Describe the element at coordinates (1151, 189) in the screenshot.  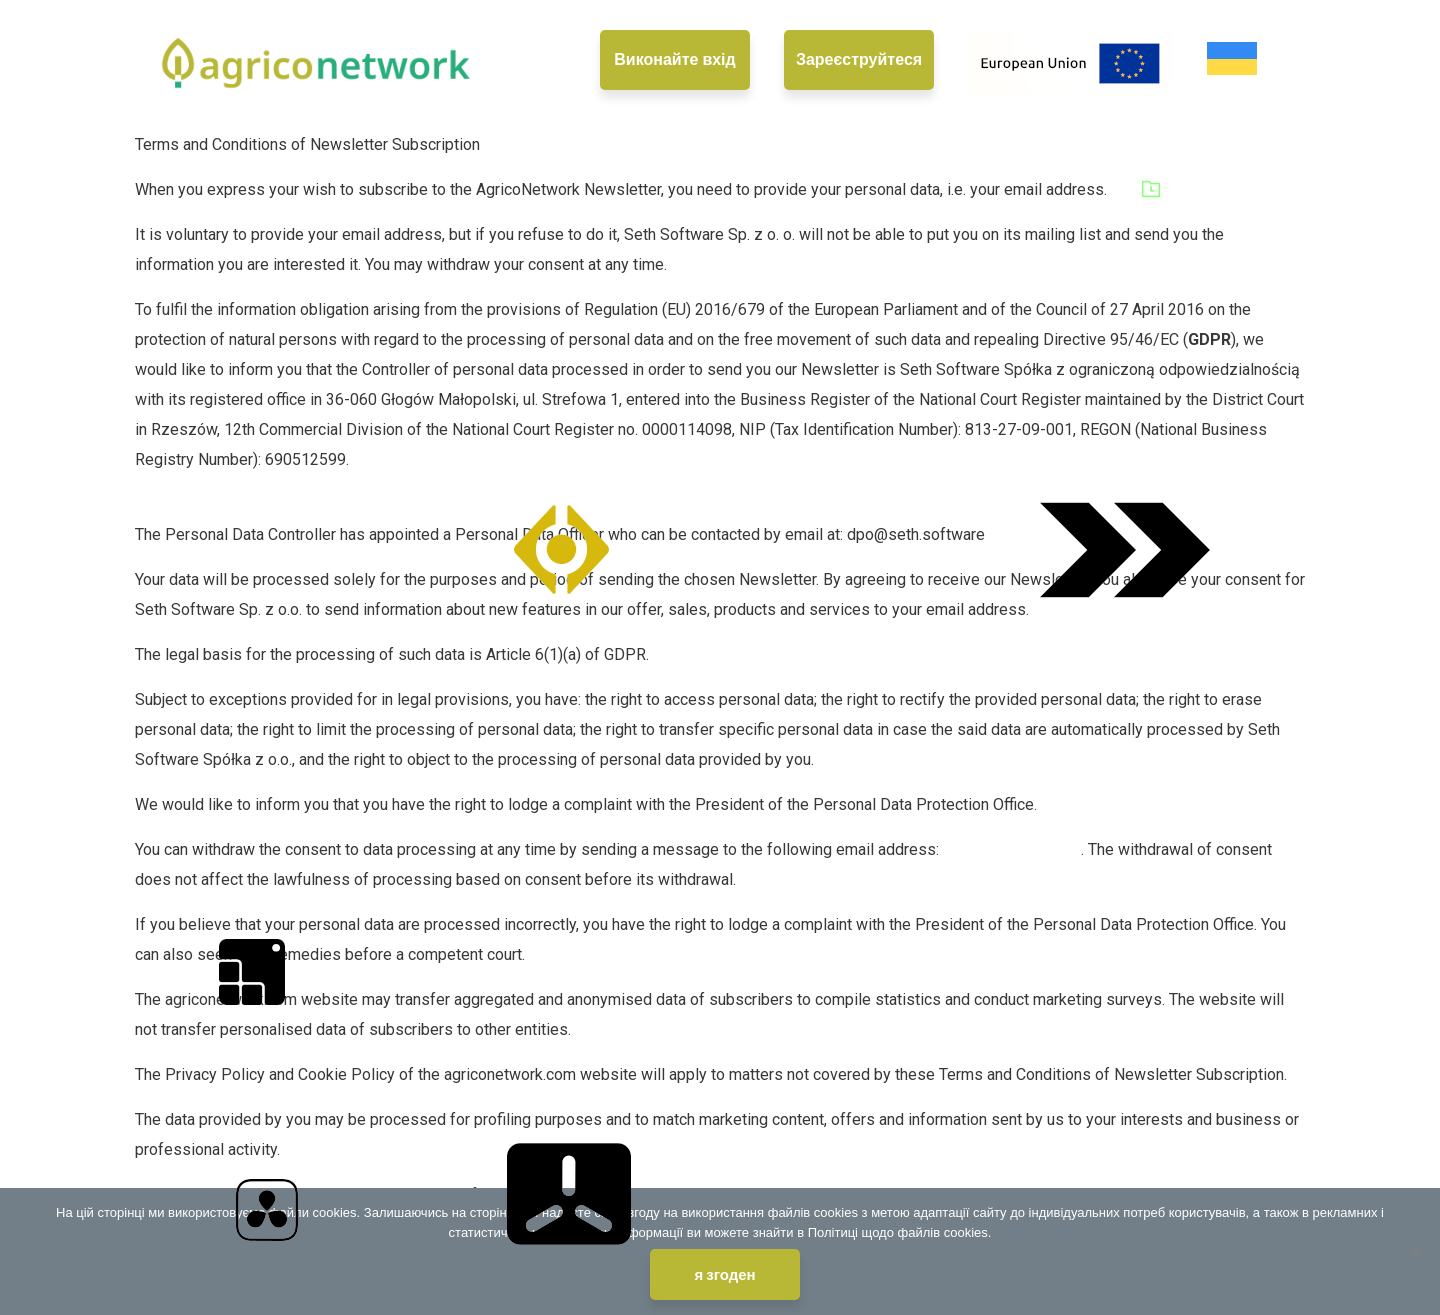
I see `view folder history or previous versions` at that location.